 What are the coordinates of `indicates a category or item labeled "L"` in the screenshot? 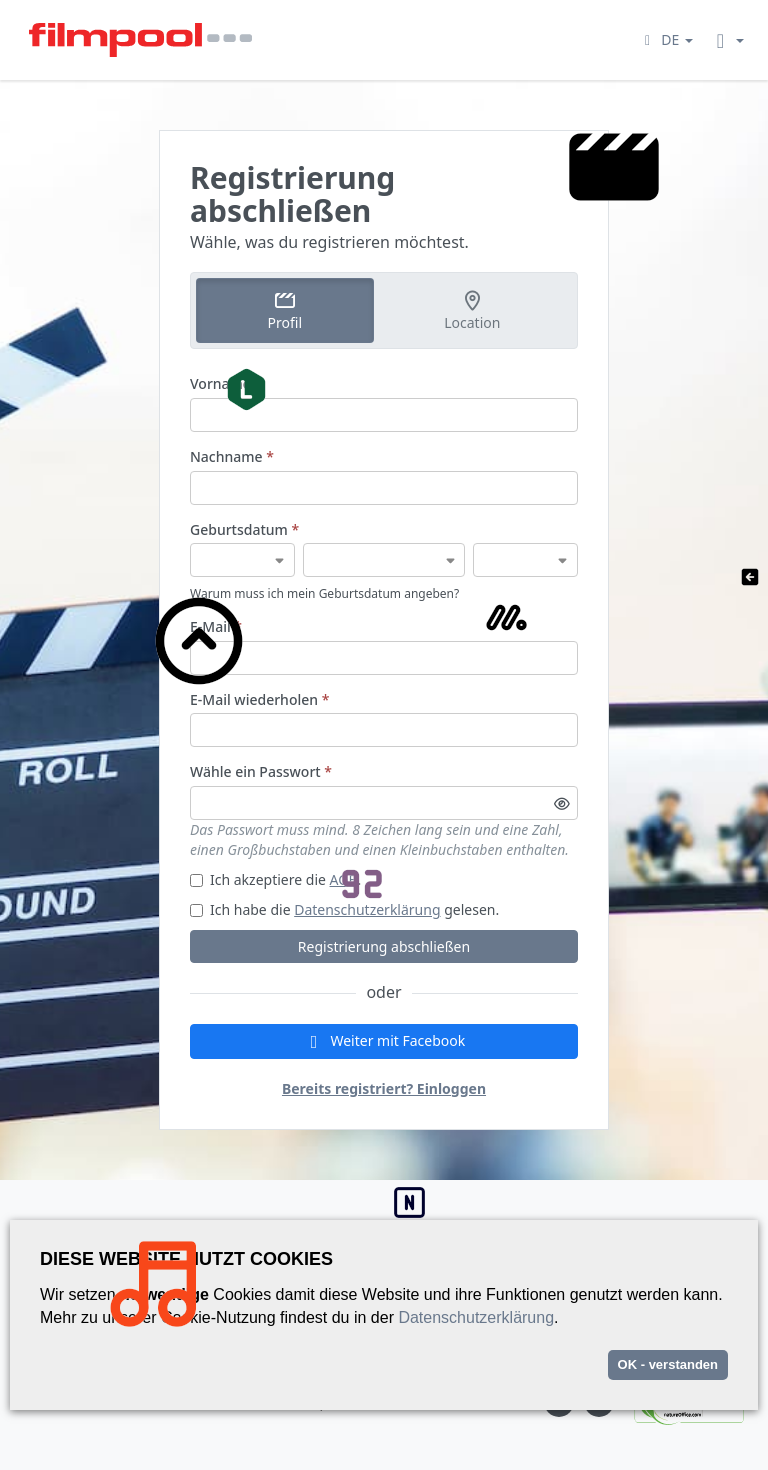 It's located at (246, 389).